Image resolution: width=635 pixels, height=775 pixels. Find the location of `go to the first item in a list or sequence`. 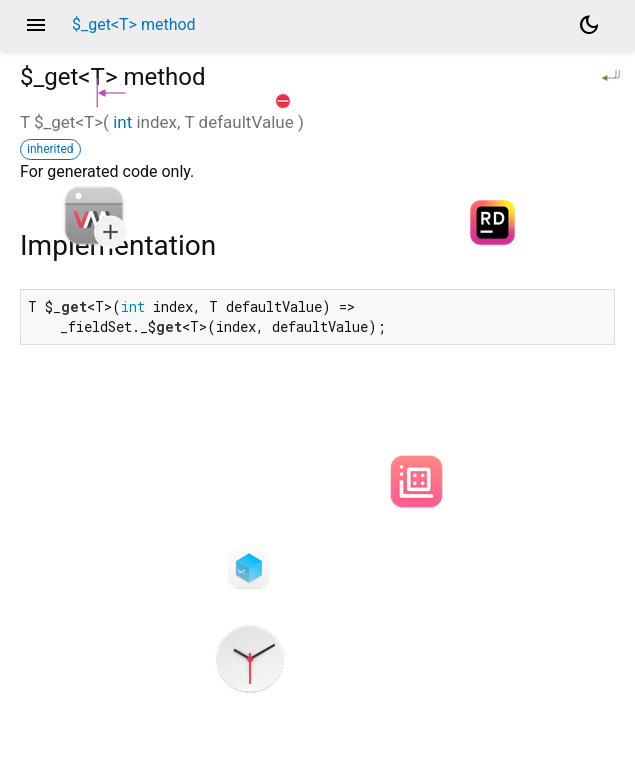

go to the first item in a list or sequence is located at coordinates (111, 93).